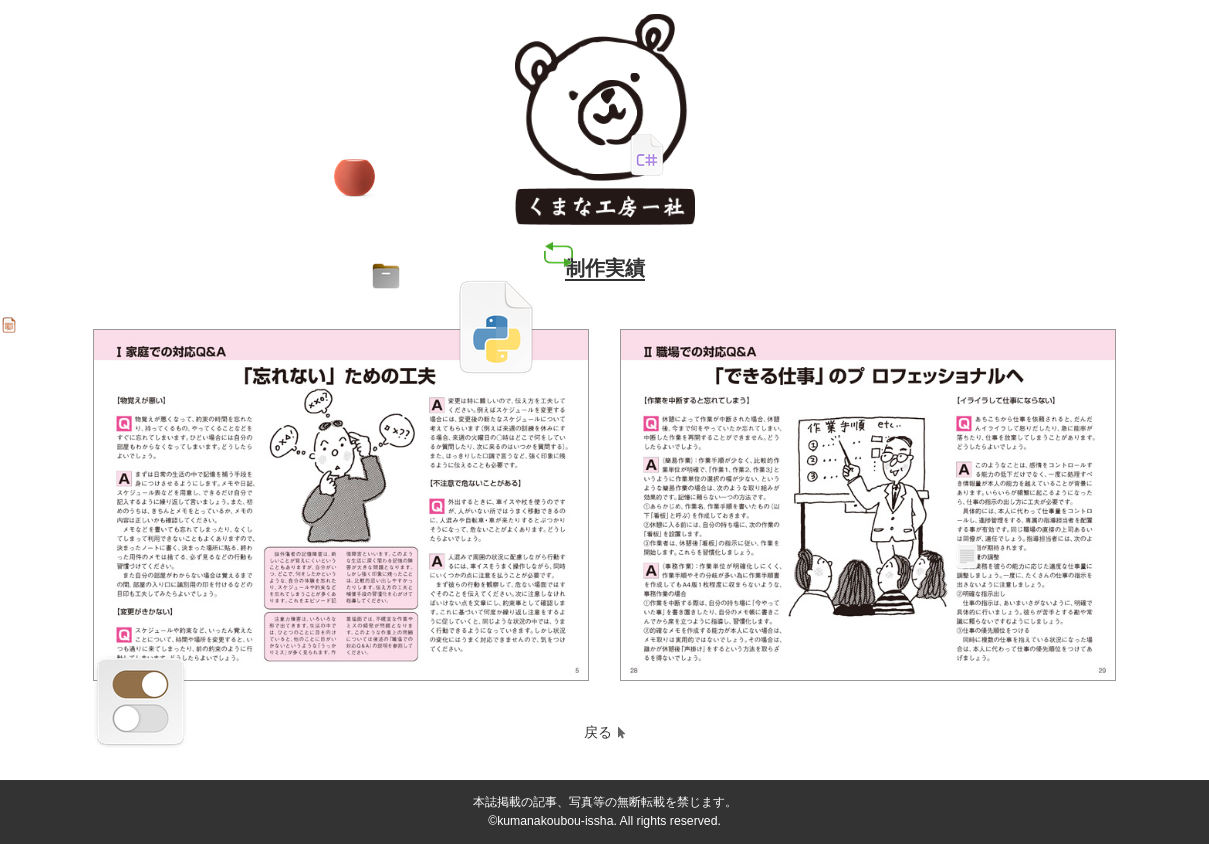 Image resolution: width=1209 pixels, height=844 pixels. Describe the element at coordinates (9, 325) in the screenshot. I see `open a presentation file` at that location.